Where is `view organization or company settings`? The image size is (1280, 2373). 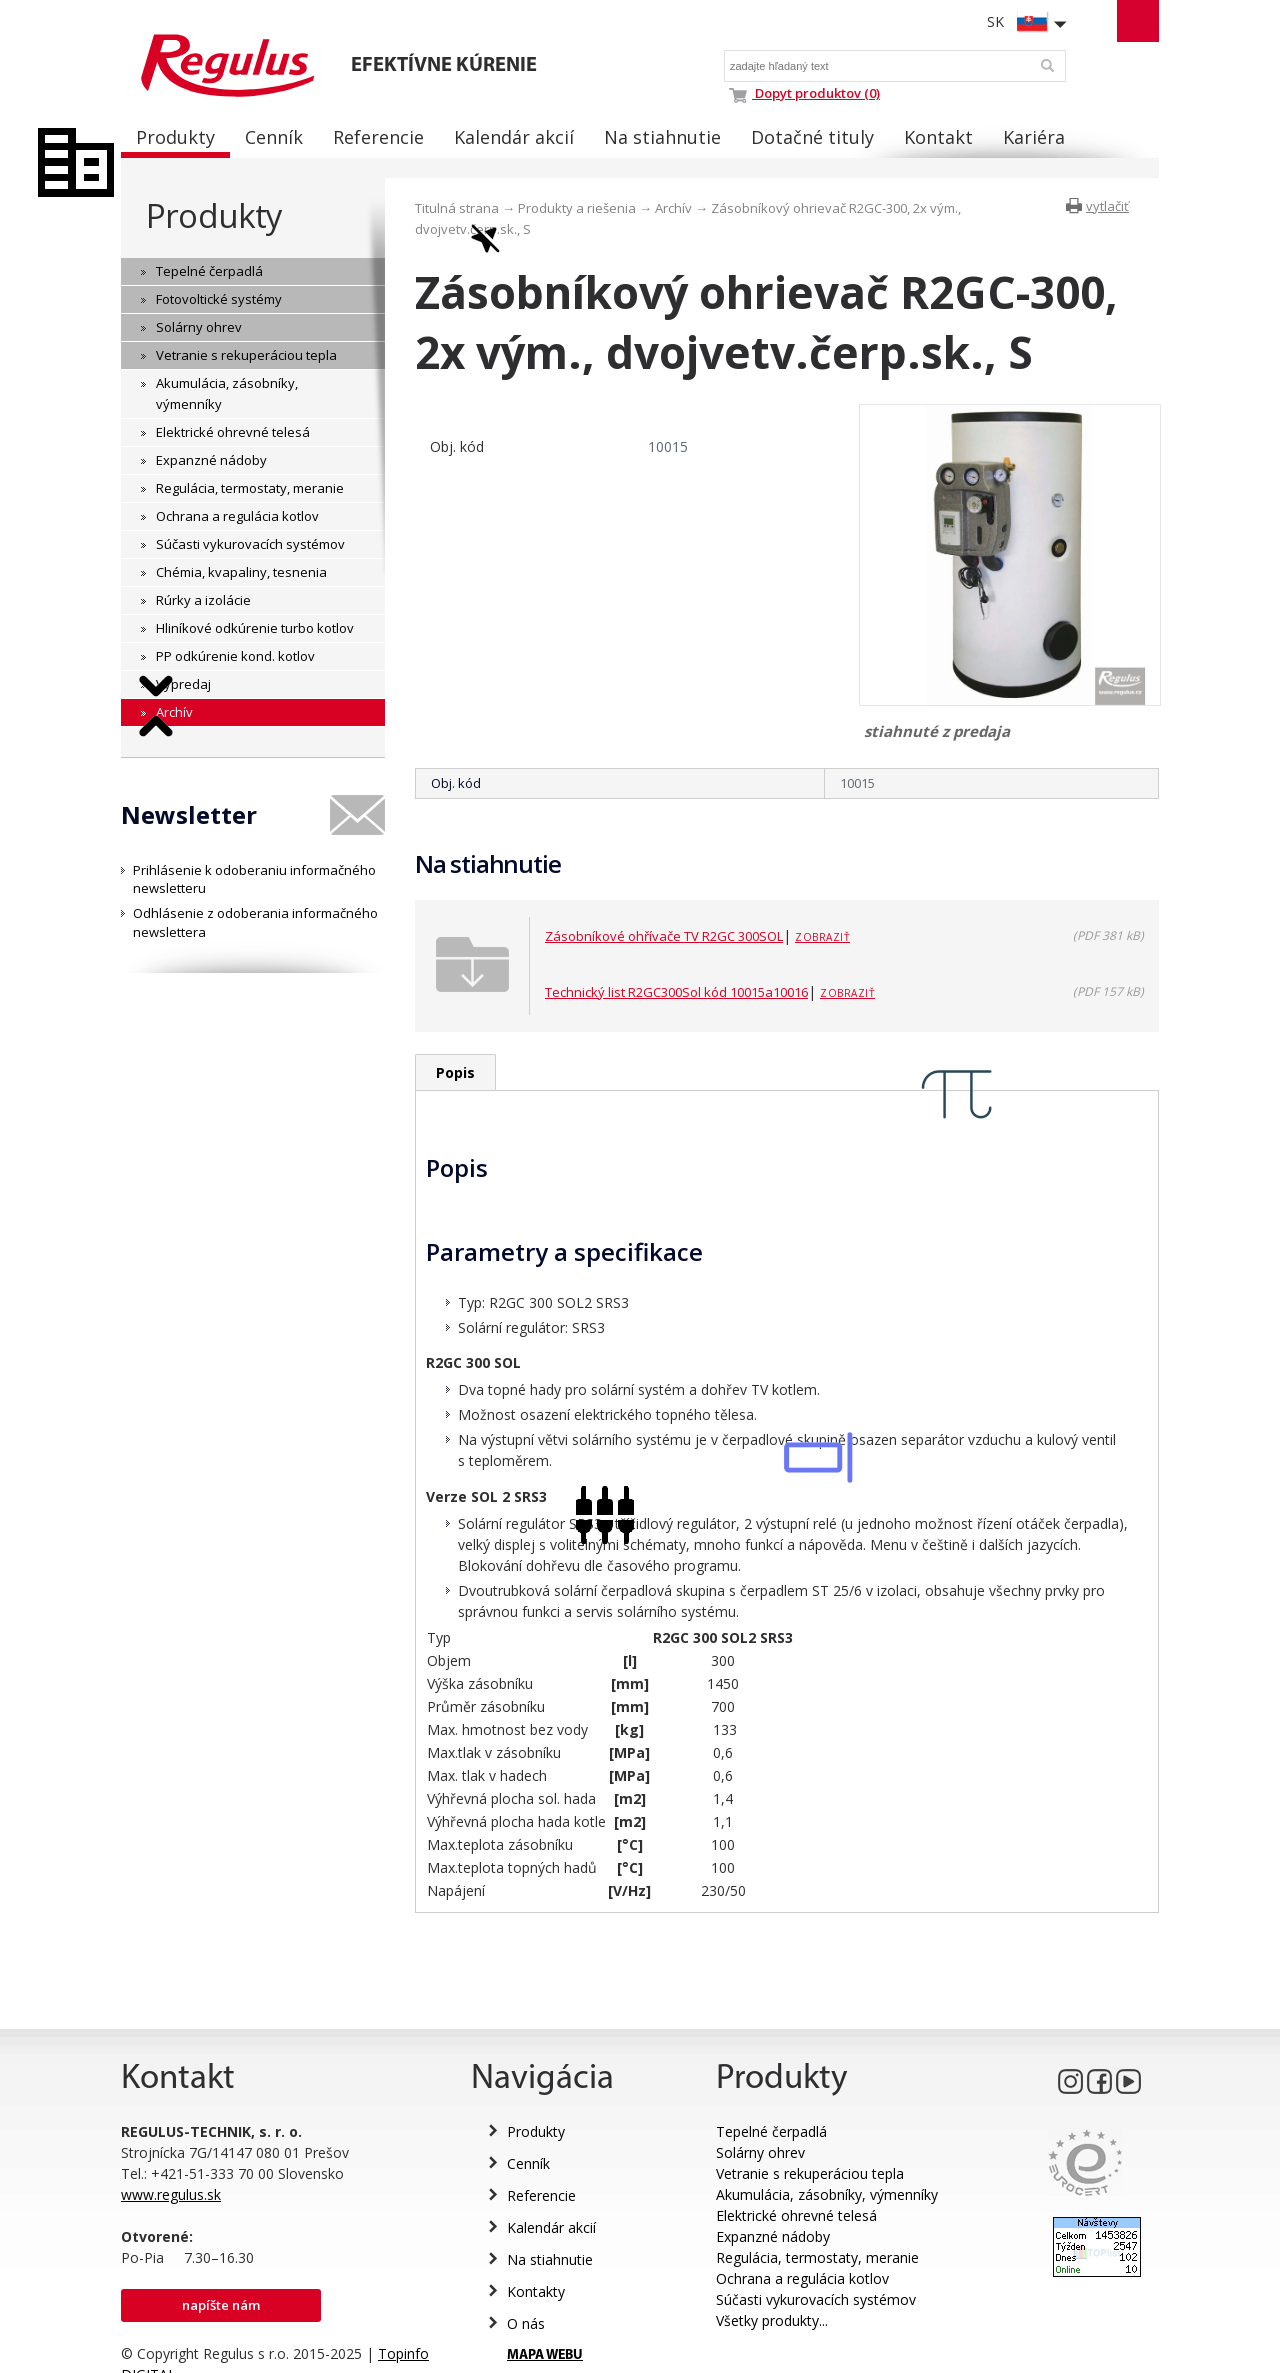 view organization or company settings is located at coordinates (76, 162).